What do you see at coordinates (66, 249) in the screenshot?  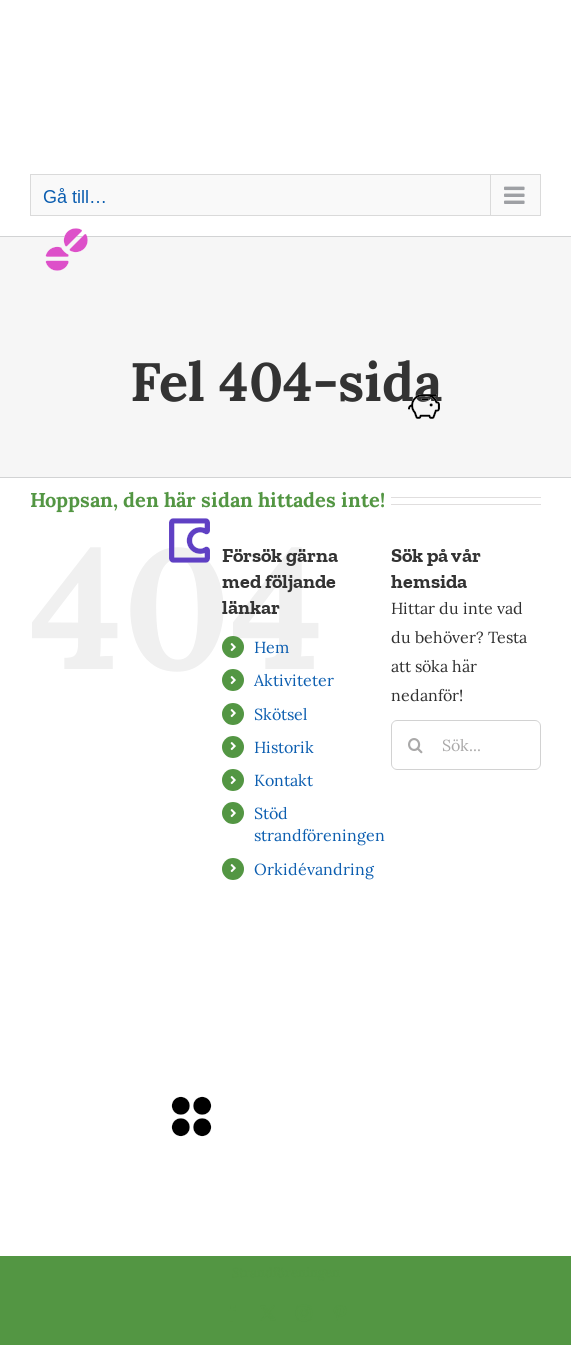 I see `access medication or pharmacy information` at bounding box center [66, 249].